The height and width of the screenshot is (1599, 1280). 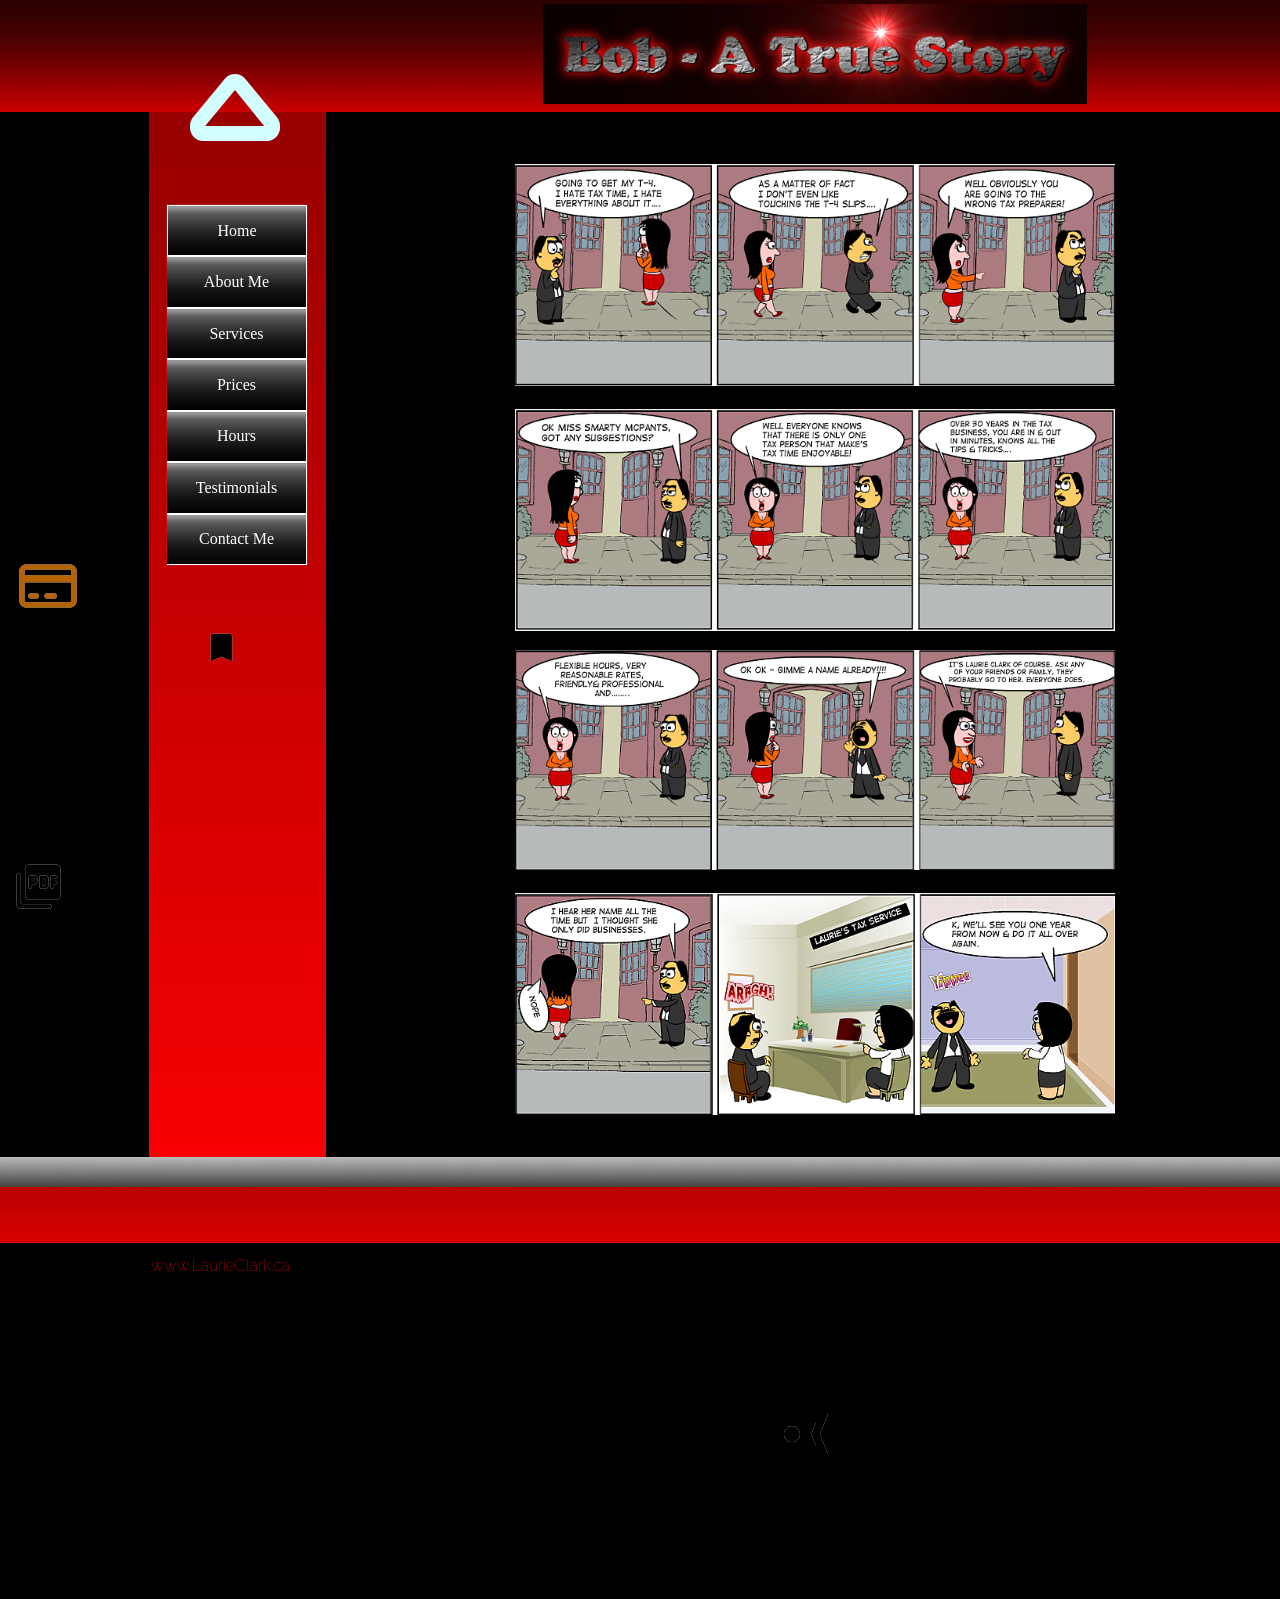 I want to click on start a guided tour or walkthrough, so click(x=792, y=1446).